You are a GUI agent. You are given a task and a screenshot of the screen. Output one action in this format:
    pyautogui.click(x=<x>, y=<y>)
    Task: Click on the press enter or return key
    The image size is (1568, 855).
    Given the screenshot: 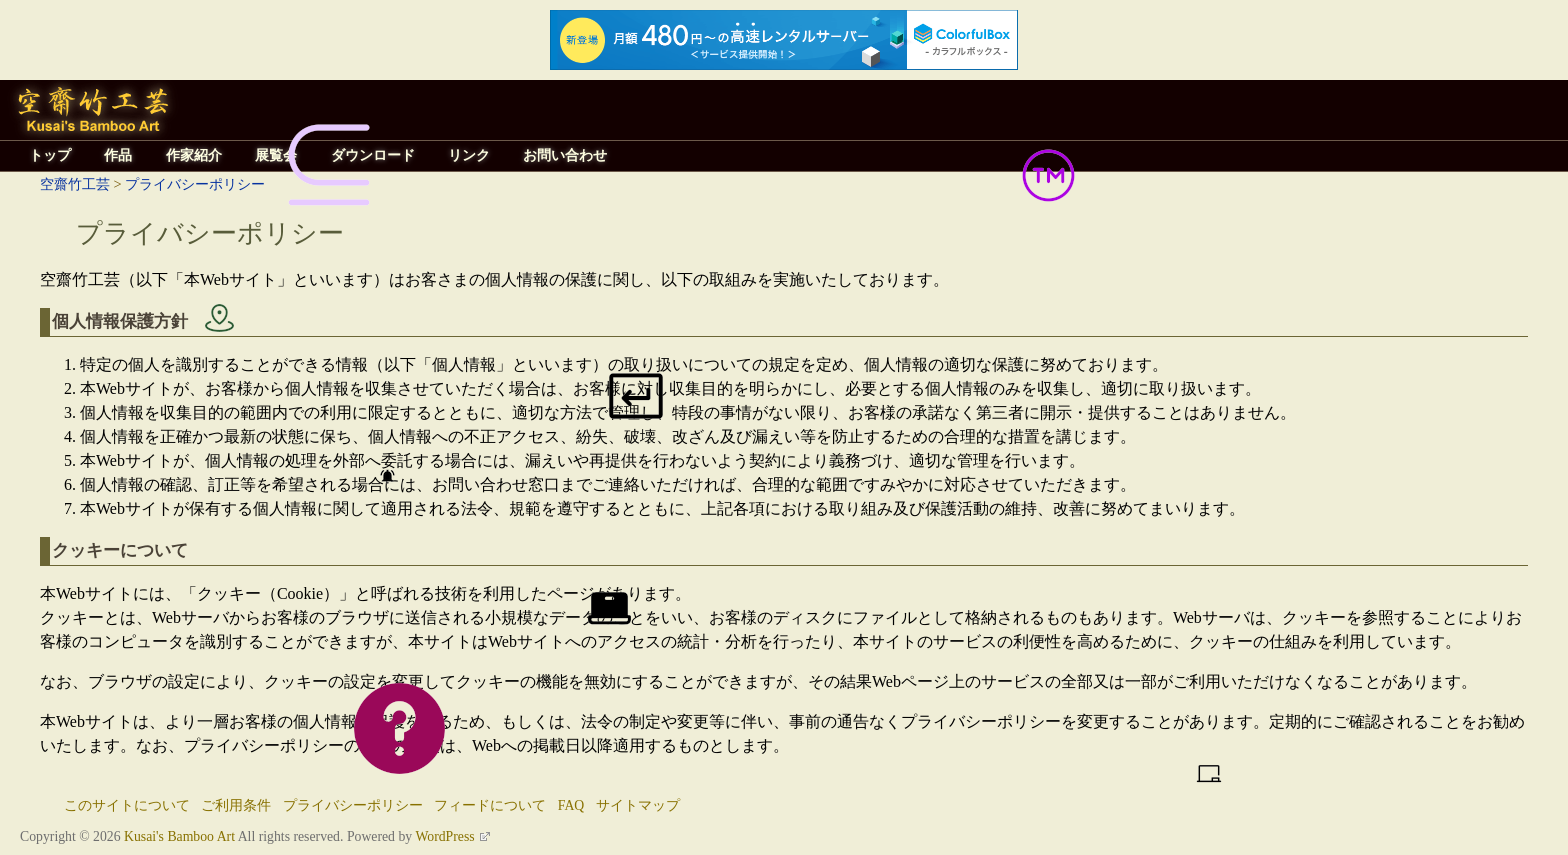 What is the action you would take?
    pyautogui.click(x=636, y=396)
    